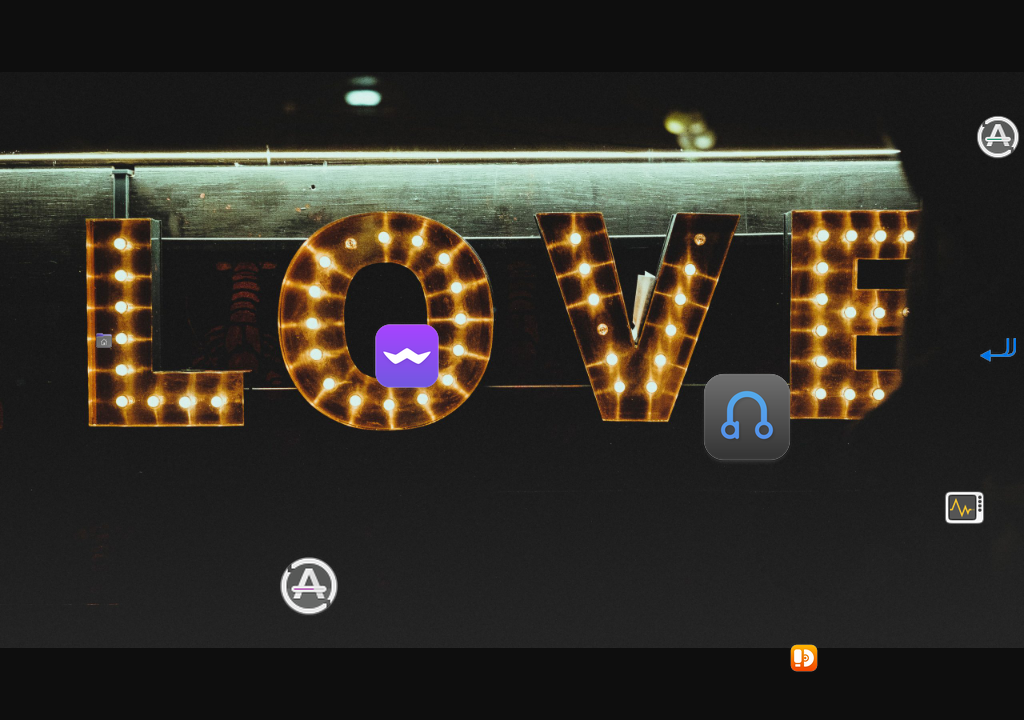 The width and height of the screenshot is (1024, 720). What do you see at coordinates (804, 658) in the screenshot?
I see `open impression, a disk image writing utility` at bounding box center [804, 658].